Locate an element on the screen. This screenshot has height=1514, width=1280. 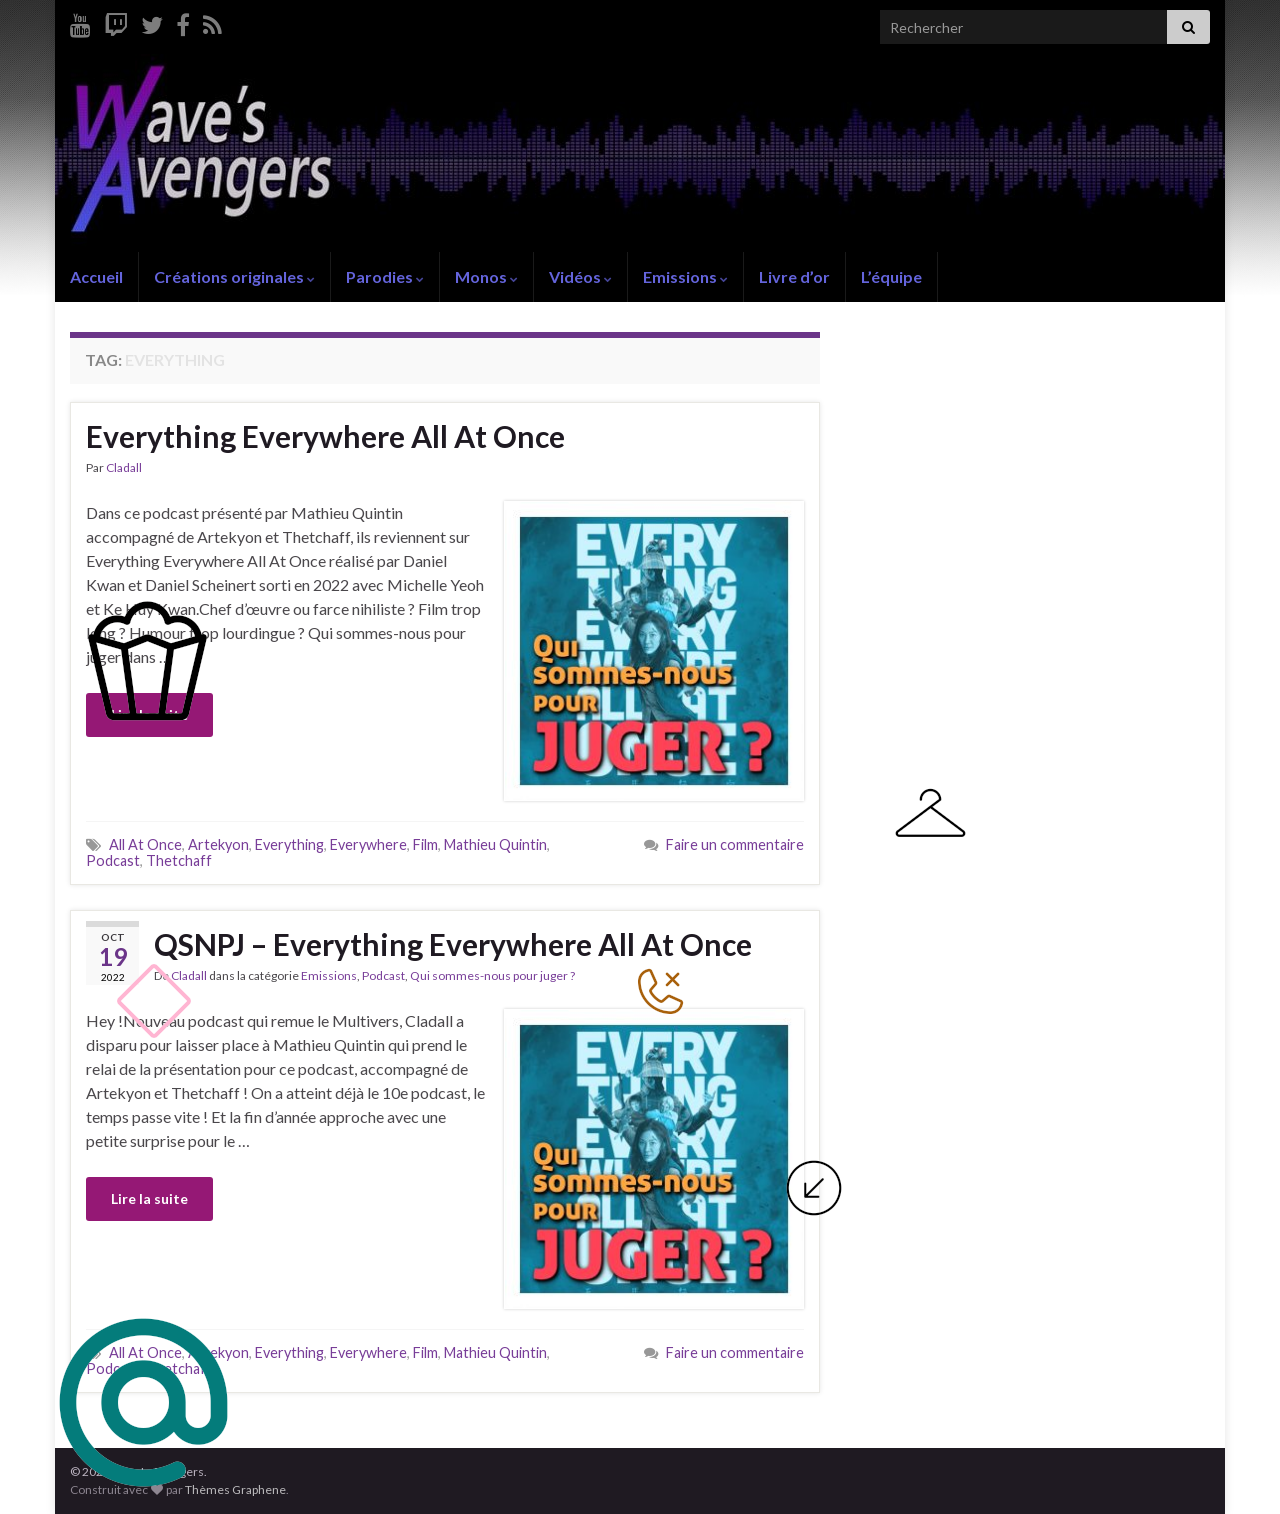
indicates premium or valuable content is located at coordinates (154, 1001).